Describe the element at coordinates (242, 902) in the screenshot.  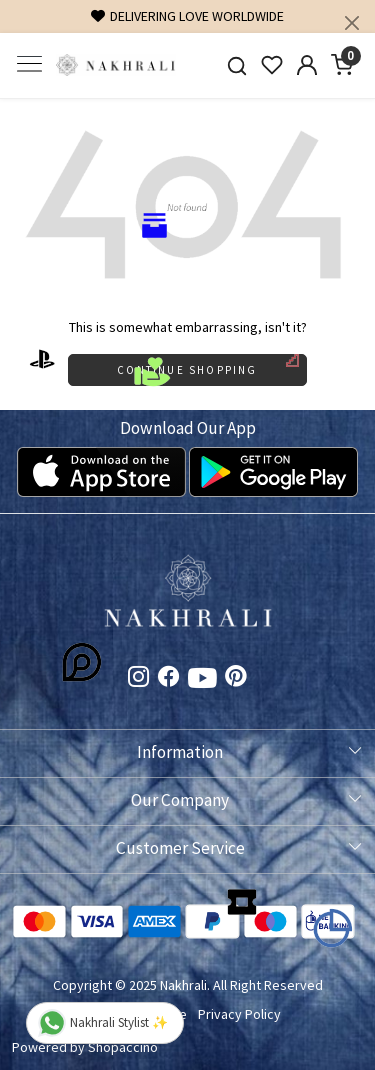
I see `view your tickets or passes` at that location.